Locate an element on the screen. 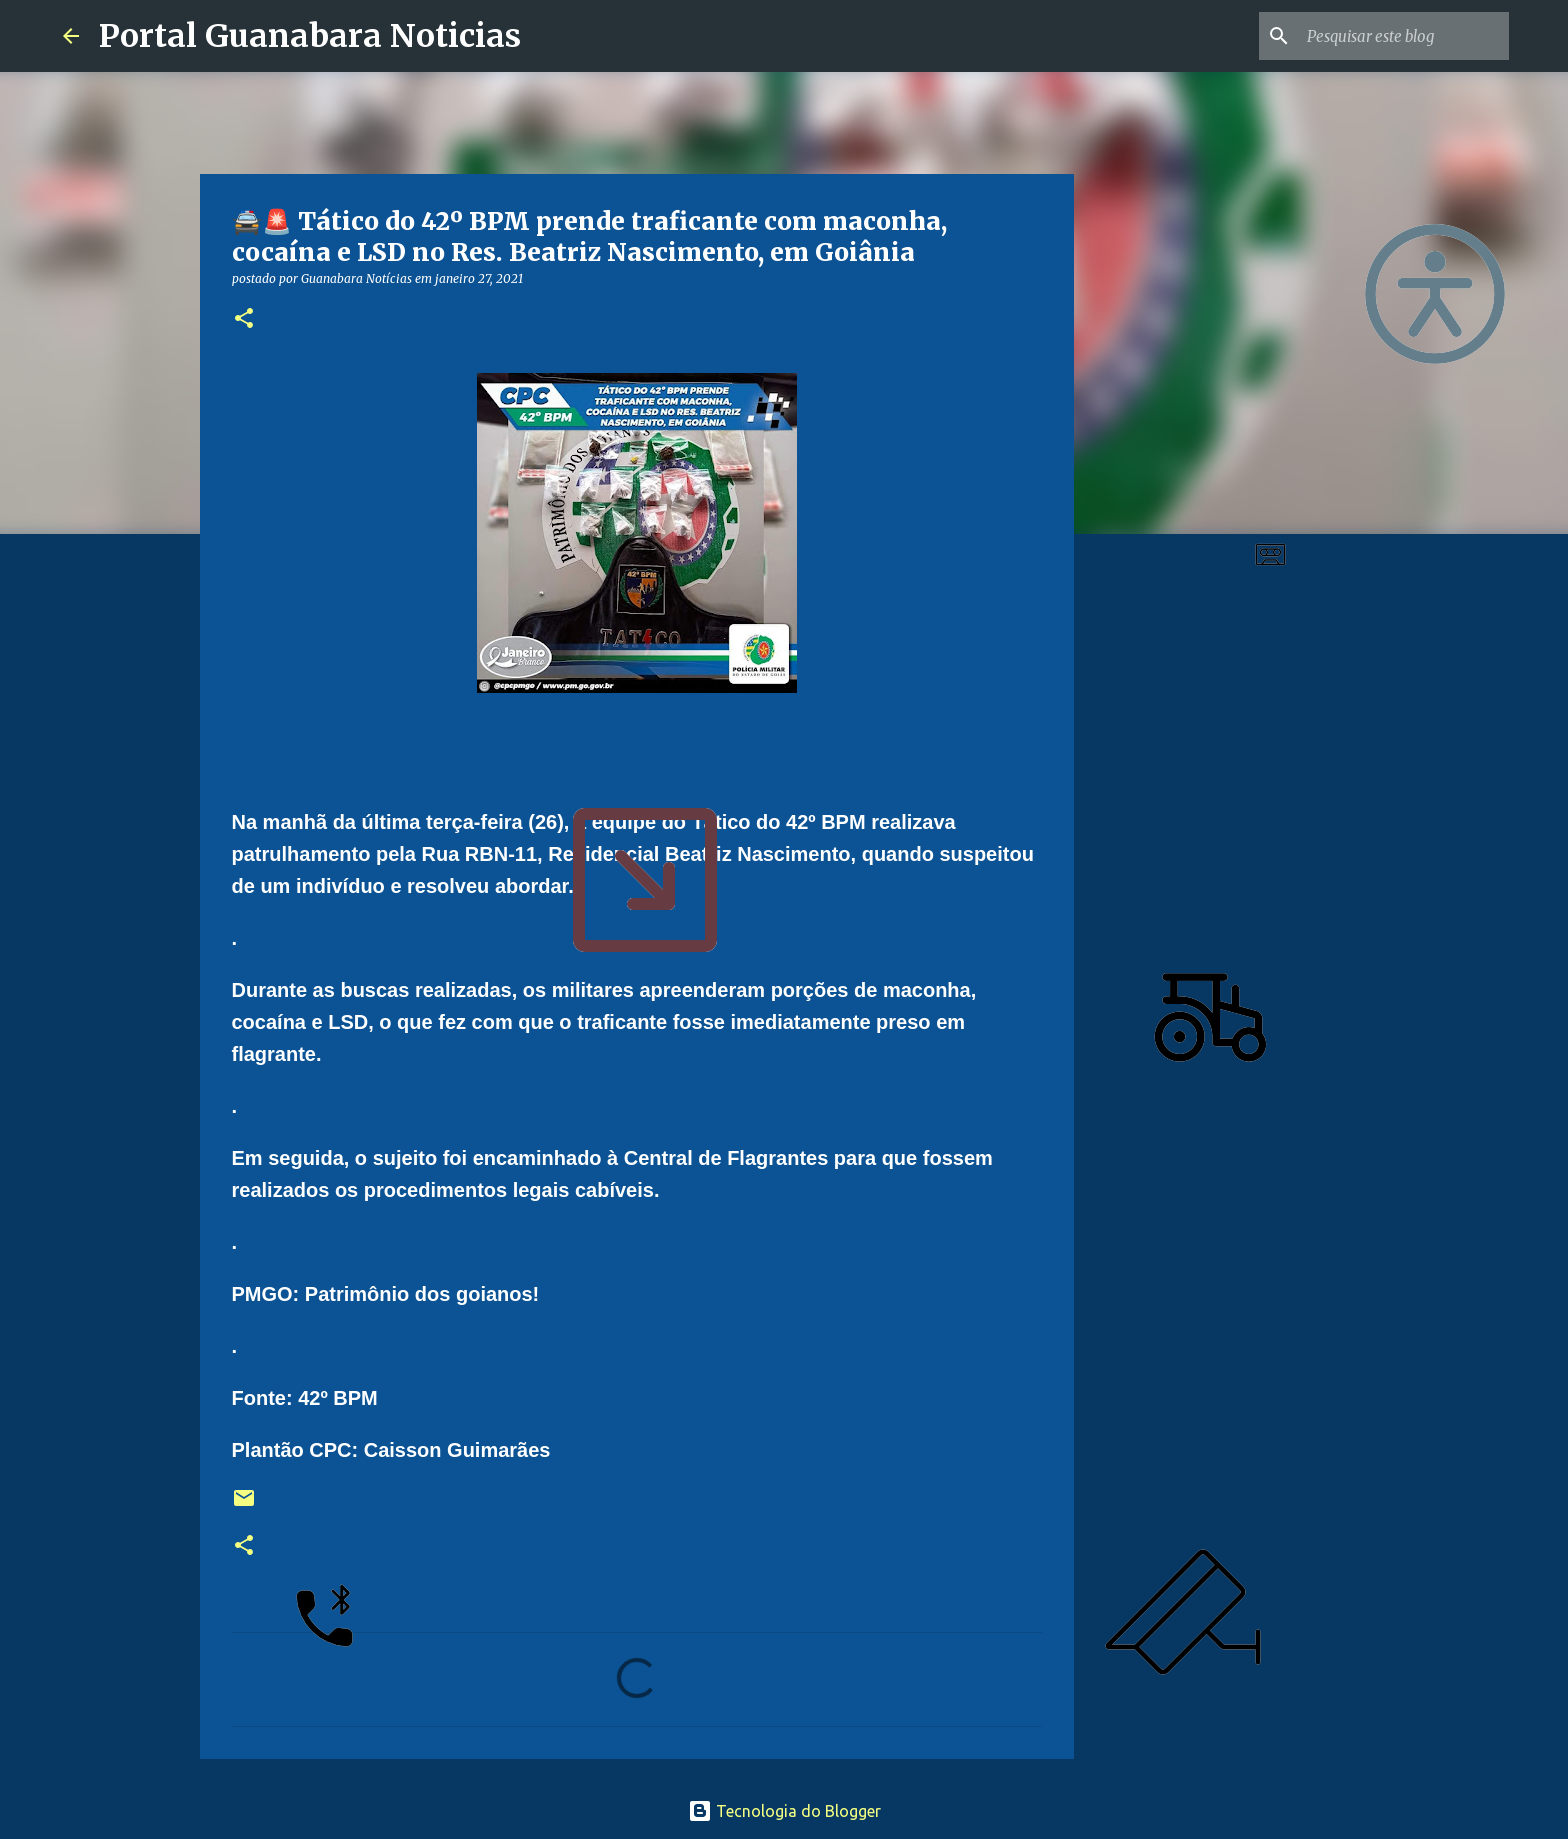 The image size is (1568, 1839). access security camera settings is located at coordinates (1183, 1622).